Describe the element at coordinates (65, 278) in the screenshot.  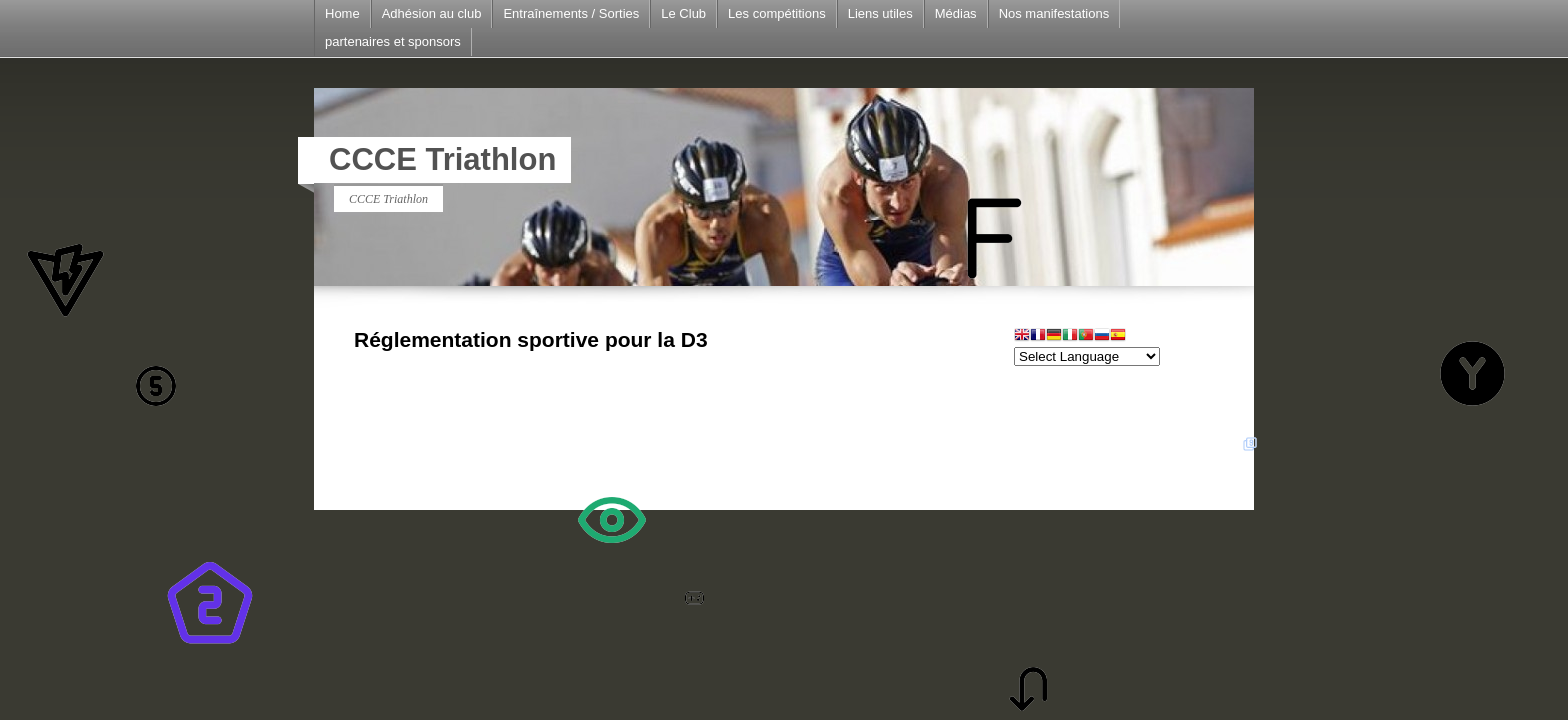
I see `vite development tool or project` at that location.